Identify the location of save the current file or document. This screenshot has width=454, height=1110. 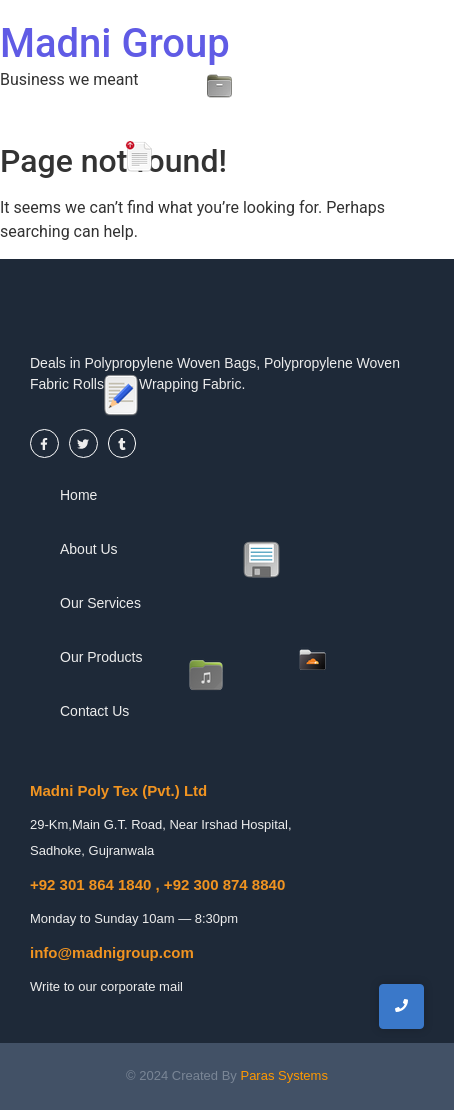
(261, 559).